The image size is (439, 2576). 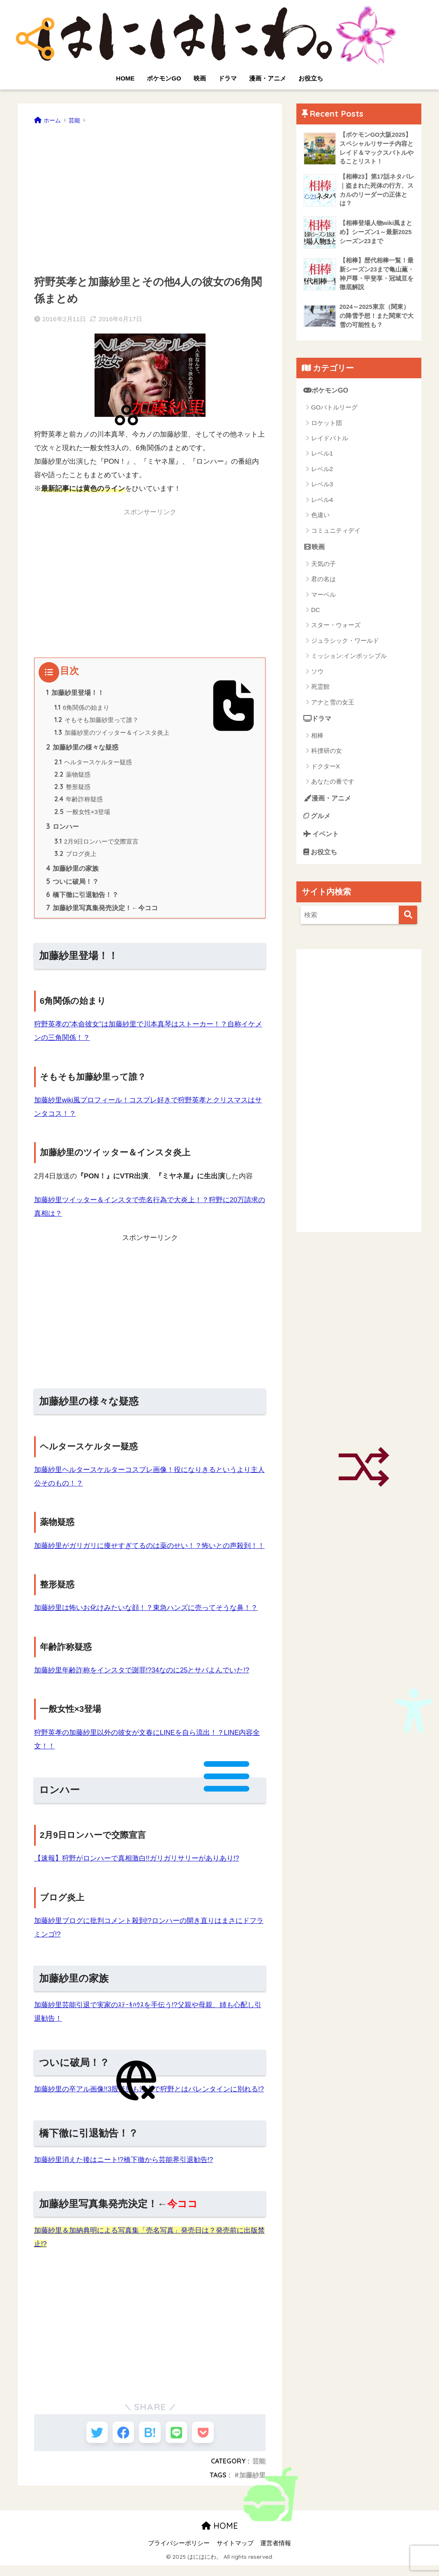 What do you see at coordinates (414, 1711) in the screenshot?
I see `access accessibility settings` at bounding box center [414, 1711].